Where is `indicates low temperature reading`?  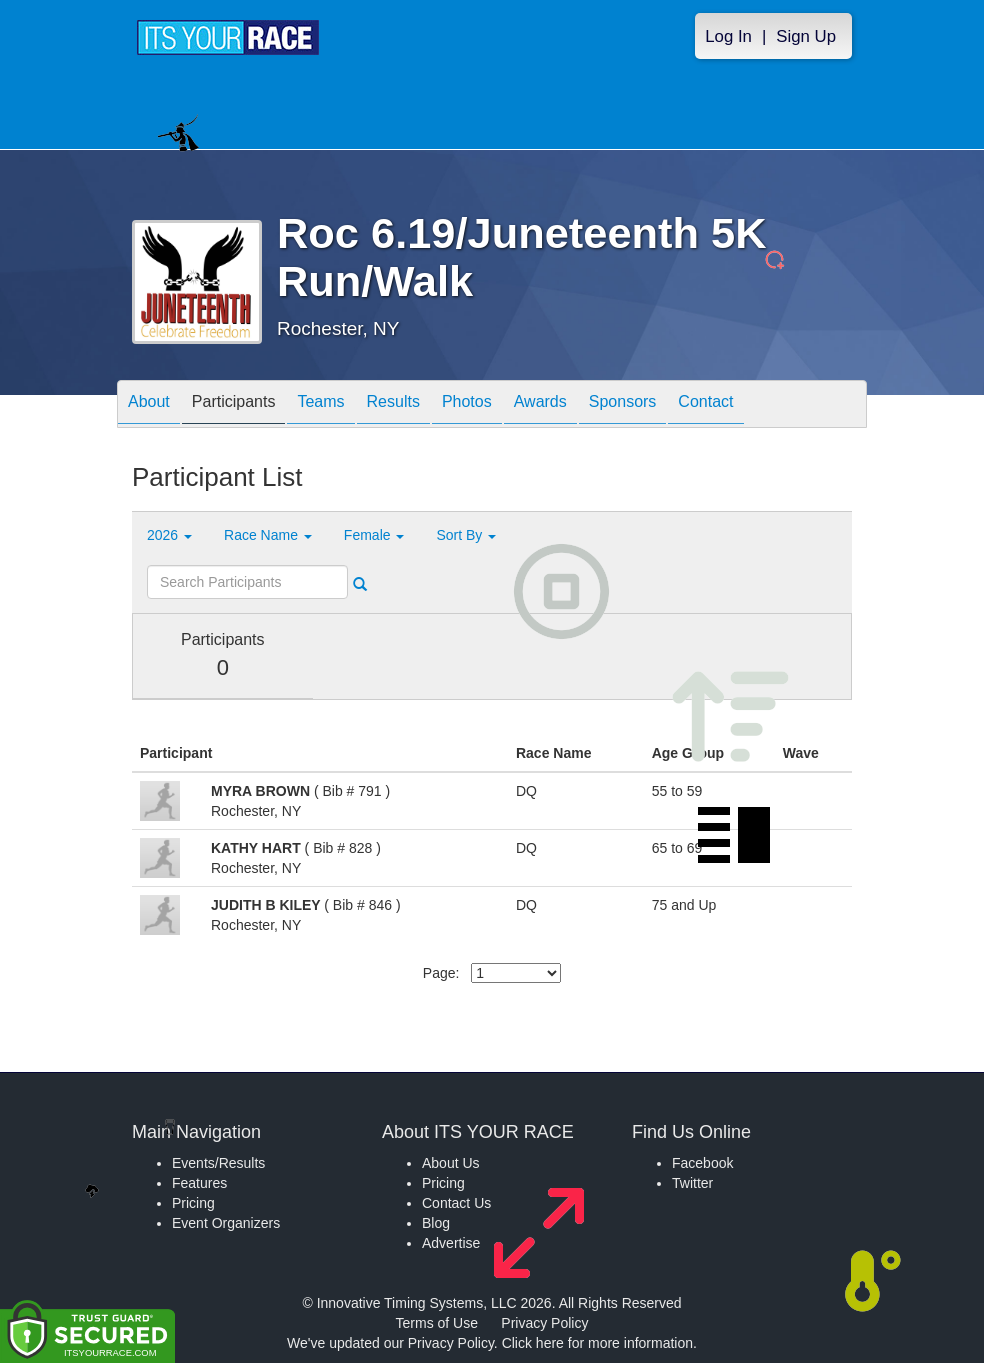
indicates low temperature reading is located at coordinates (870, 1281).